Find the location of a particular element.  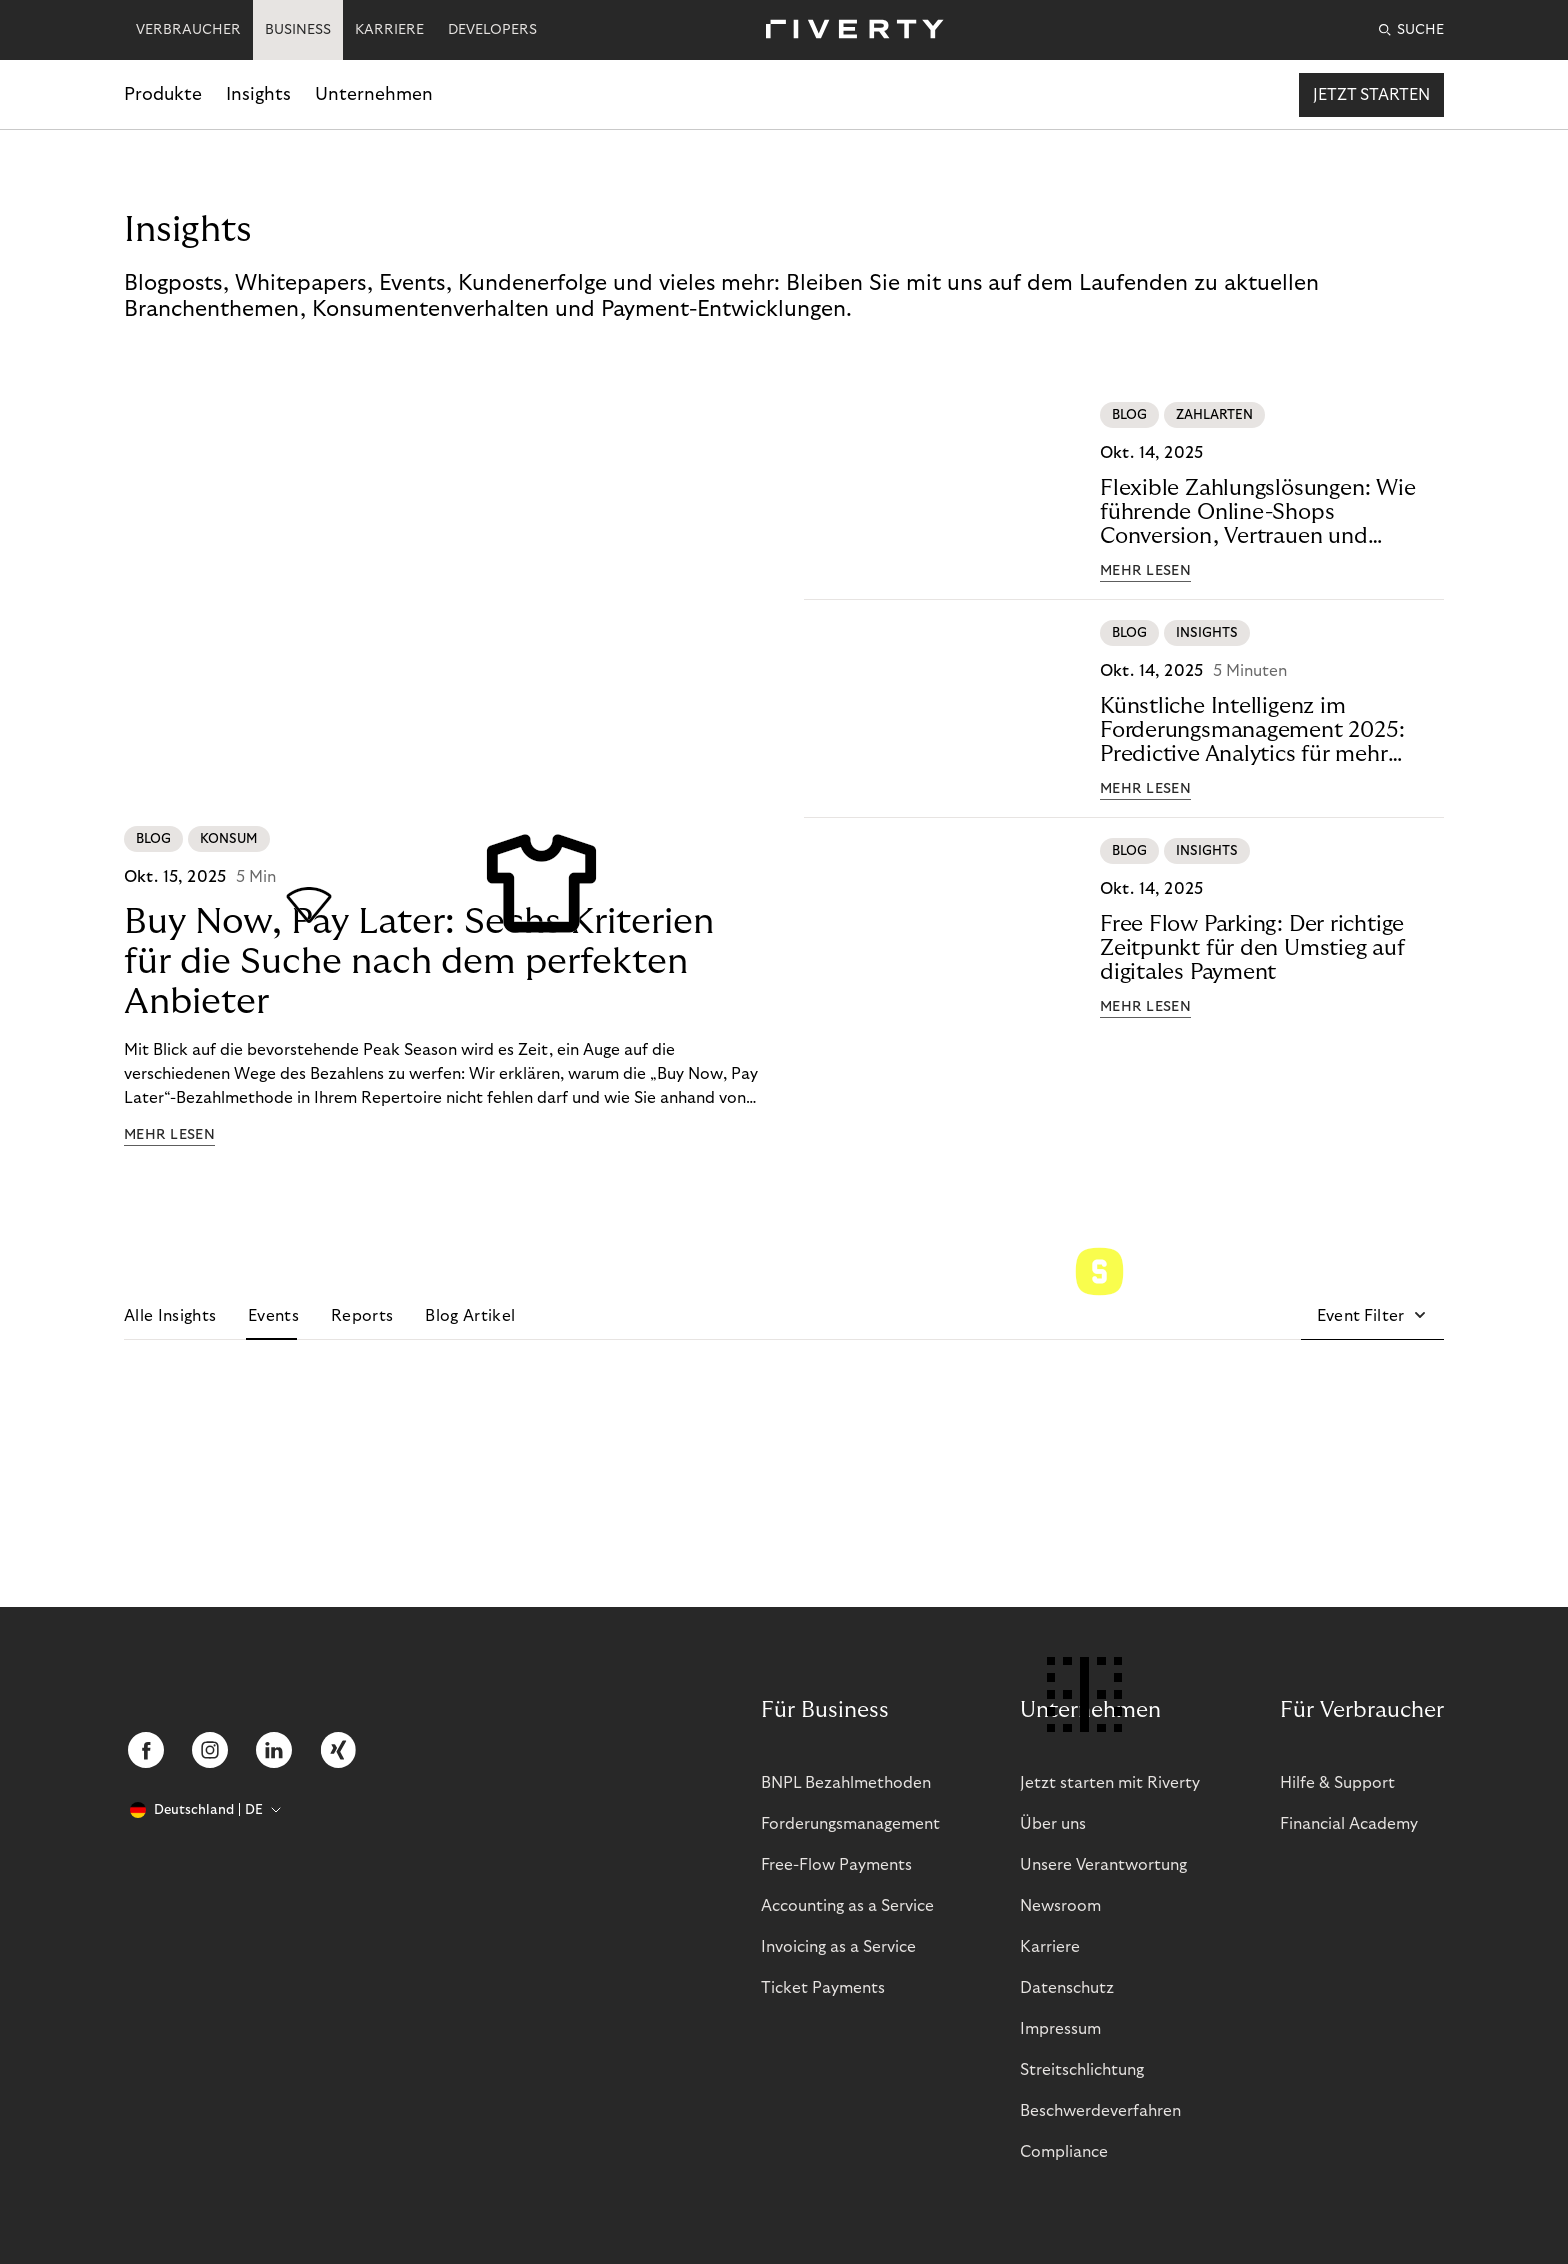

browse clothing or apparel items is located at coordinates (541, 883).